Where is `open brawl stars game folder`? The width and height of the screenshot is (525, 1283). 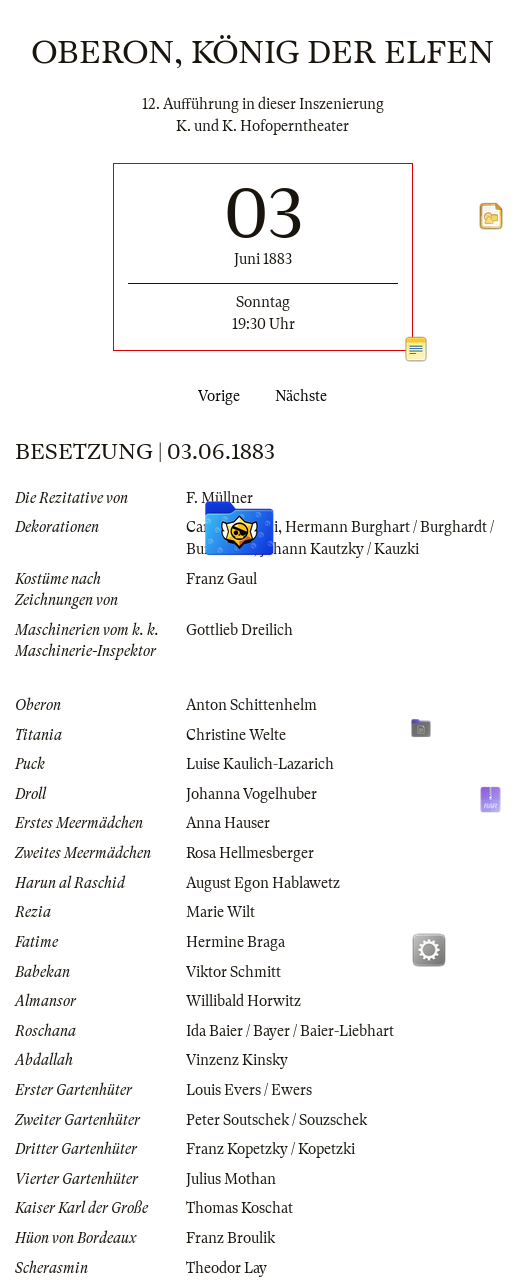
open brawl stars game folder is located at coordinates (239, 530).